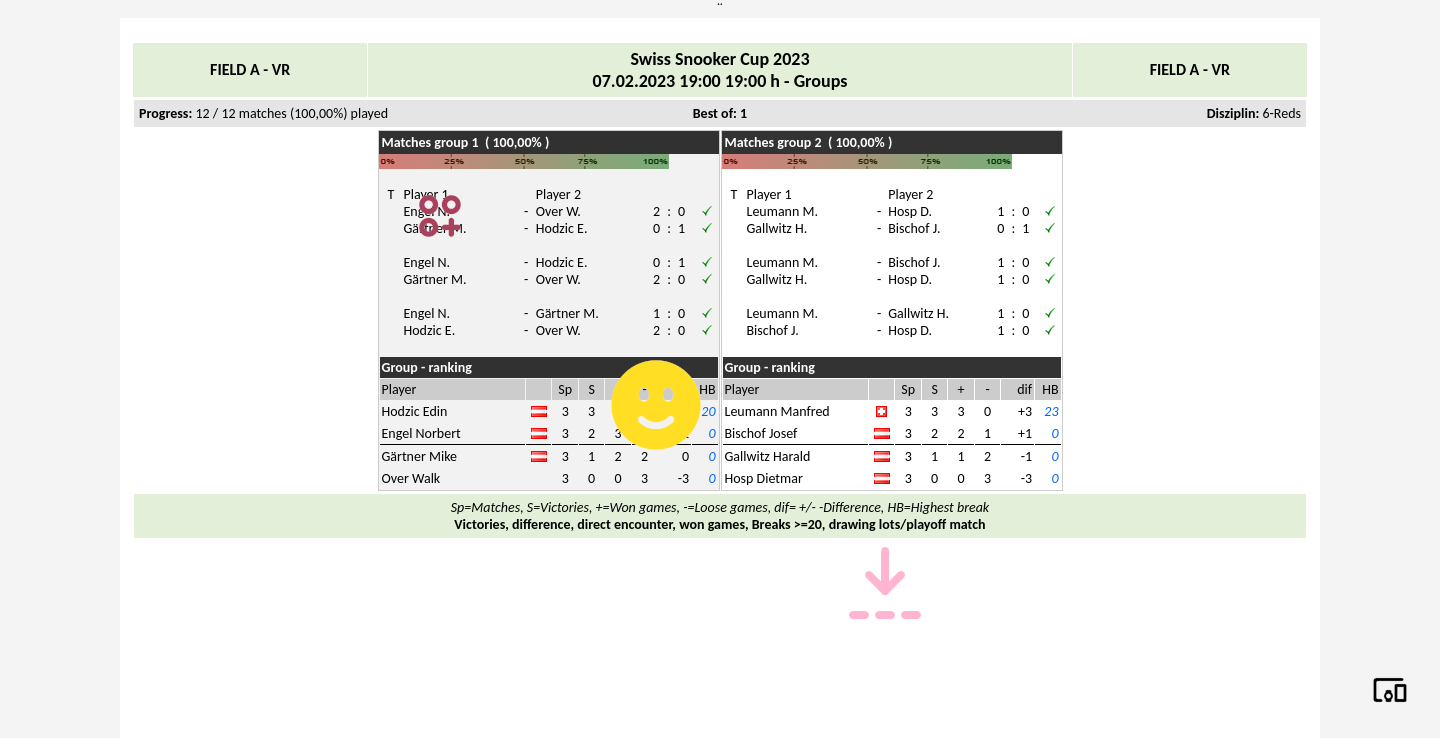 The image size is (1440, 738). I want to click on add an emoji or reaction, so click(656, 405).